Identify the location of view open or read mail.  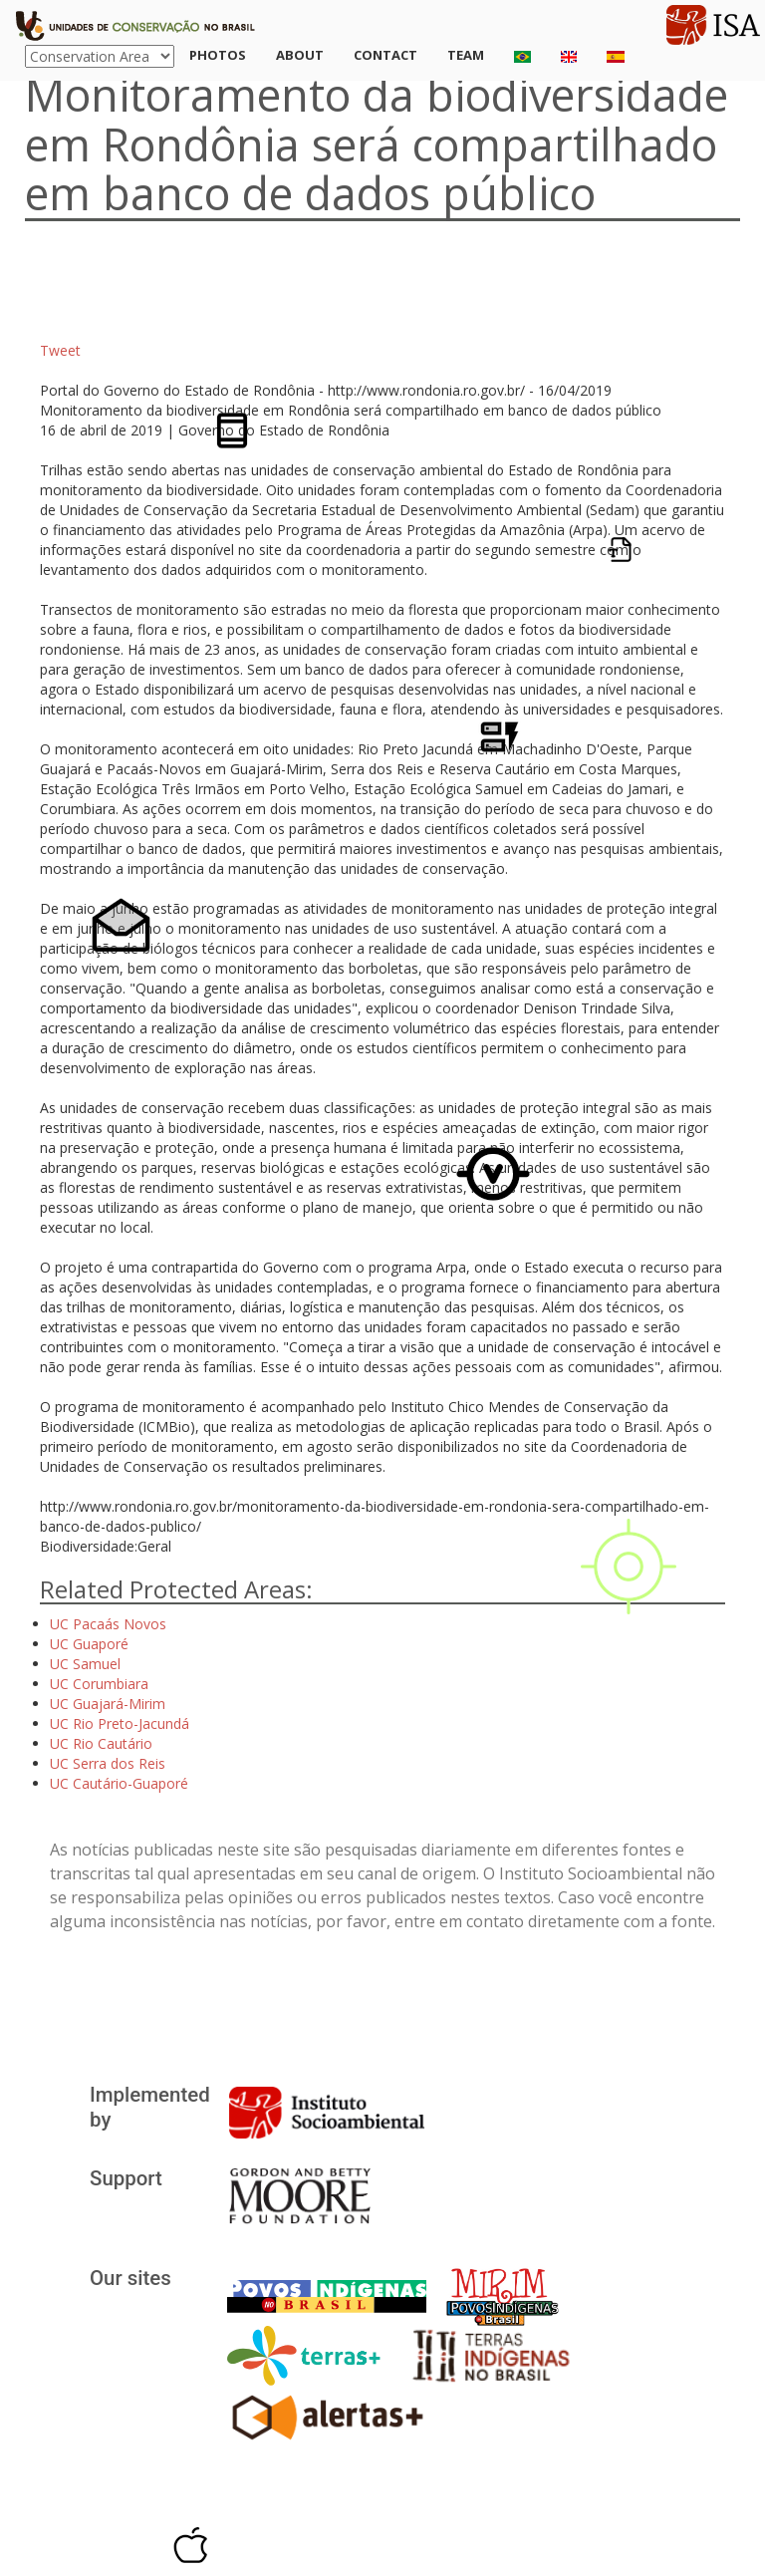
(121, 927).